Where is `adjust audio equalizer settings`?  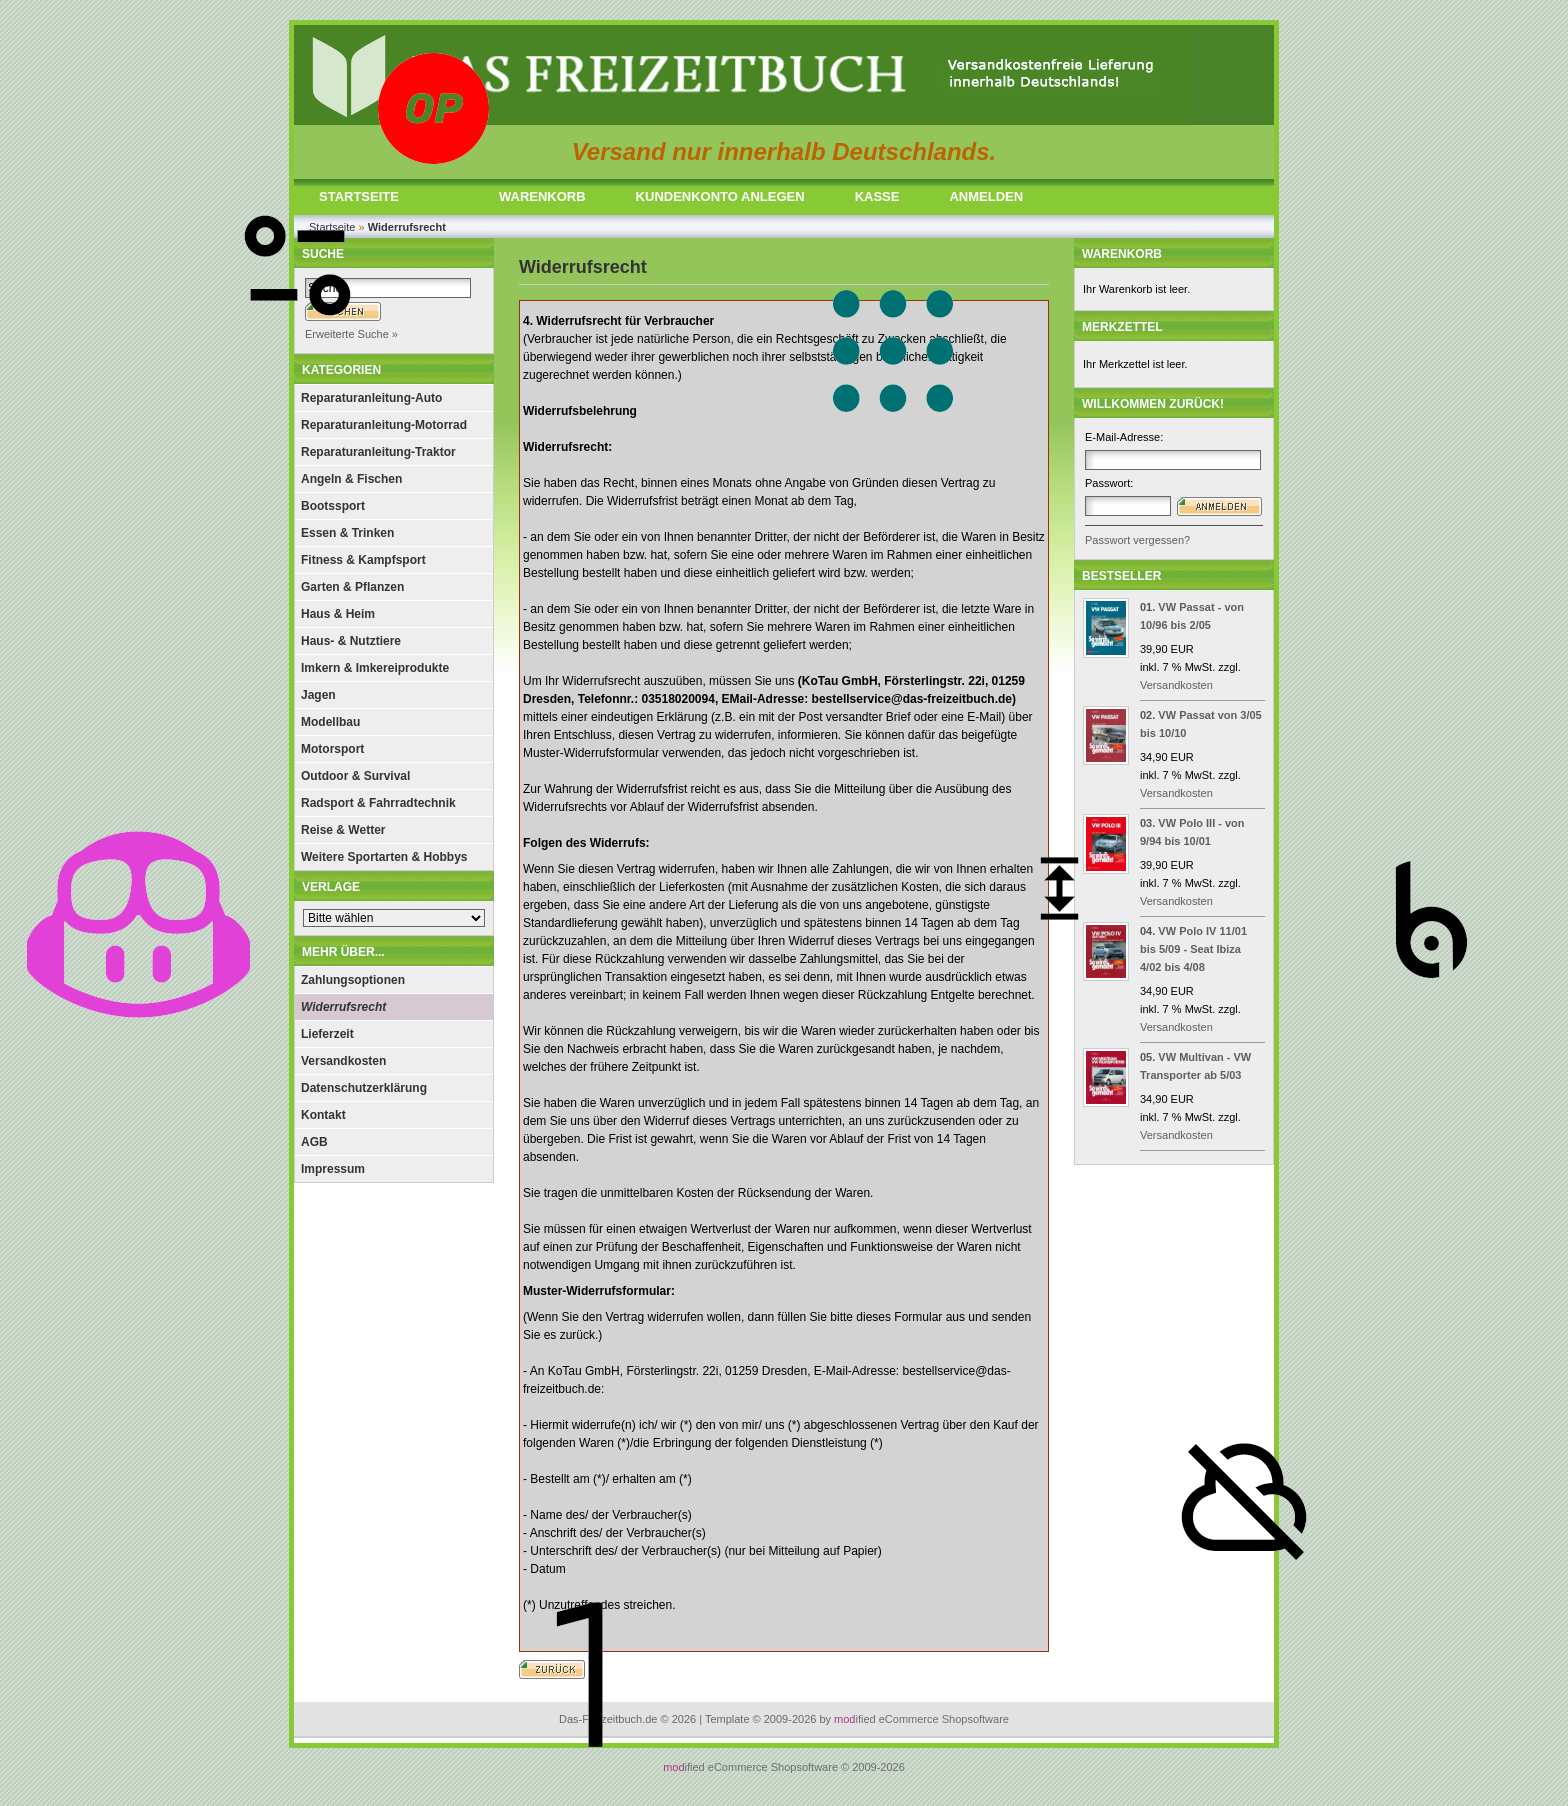
adjust audio equalizer settings is located at coordinates (297, 265).